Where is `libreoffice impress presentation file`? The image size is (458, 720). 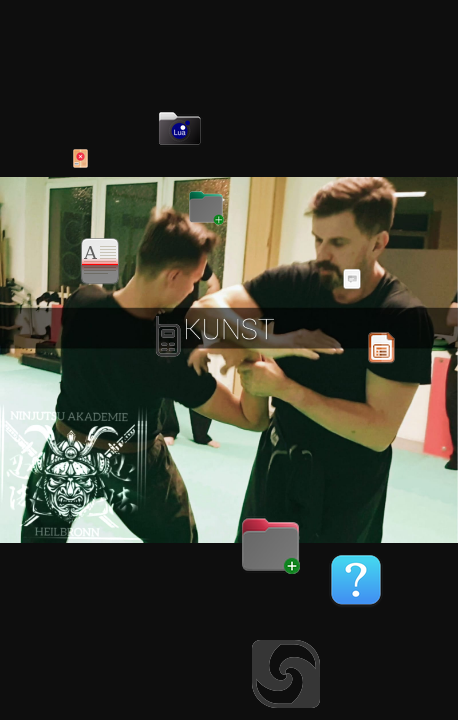
libreoffice impress presentation file is located at coordinates (381, 347).